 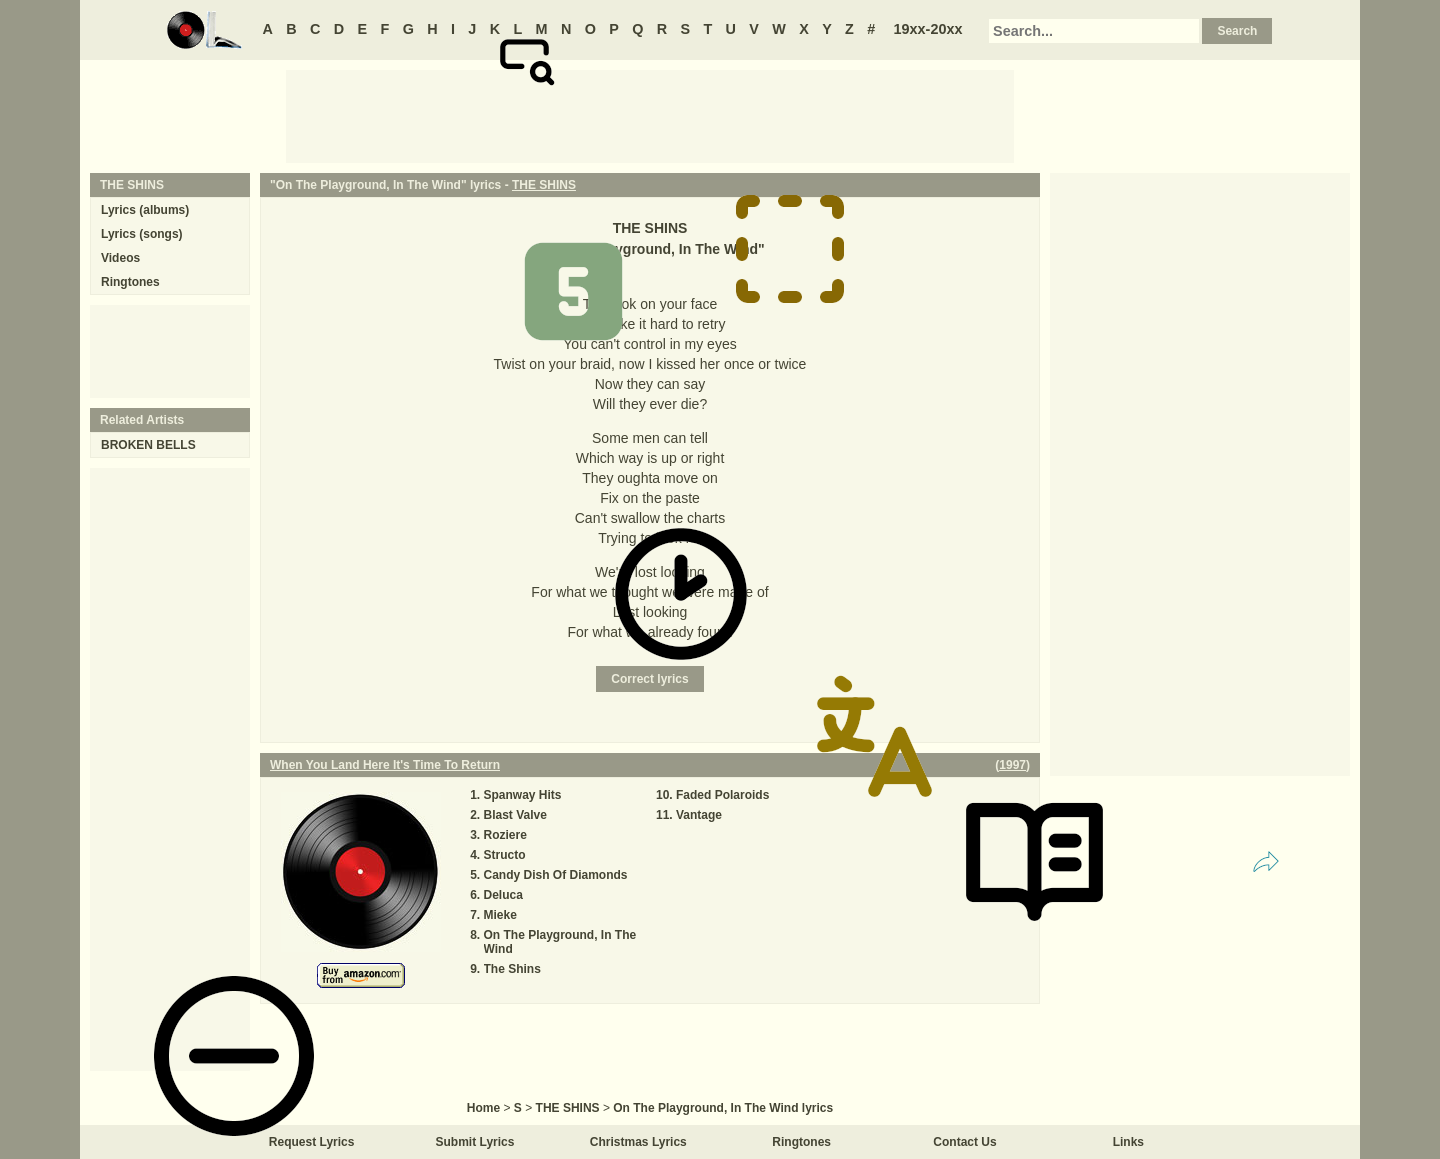 What do you see at coordinates (790, 249) in the screenshot?
I see `create a selection area or marquee tool` at bounding box center [790, 249].